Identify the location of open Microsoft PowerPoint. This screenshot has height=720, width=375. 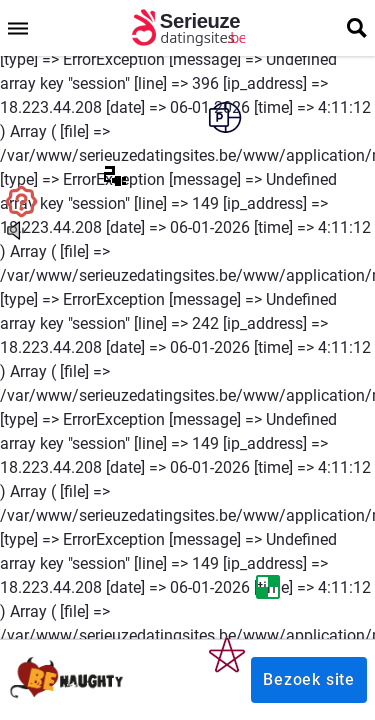
(224, 117).